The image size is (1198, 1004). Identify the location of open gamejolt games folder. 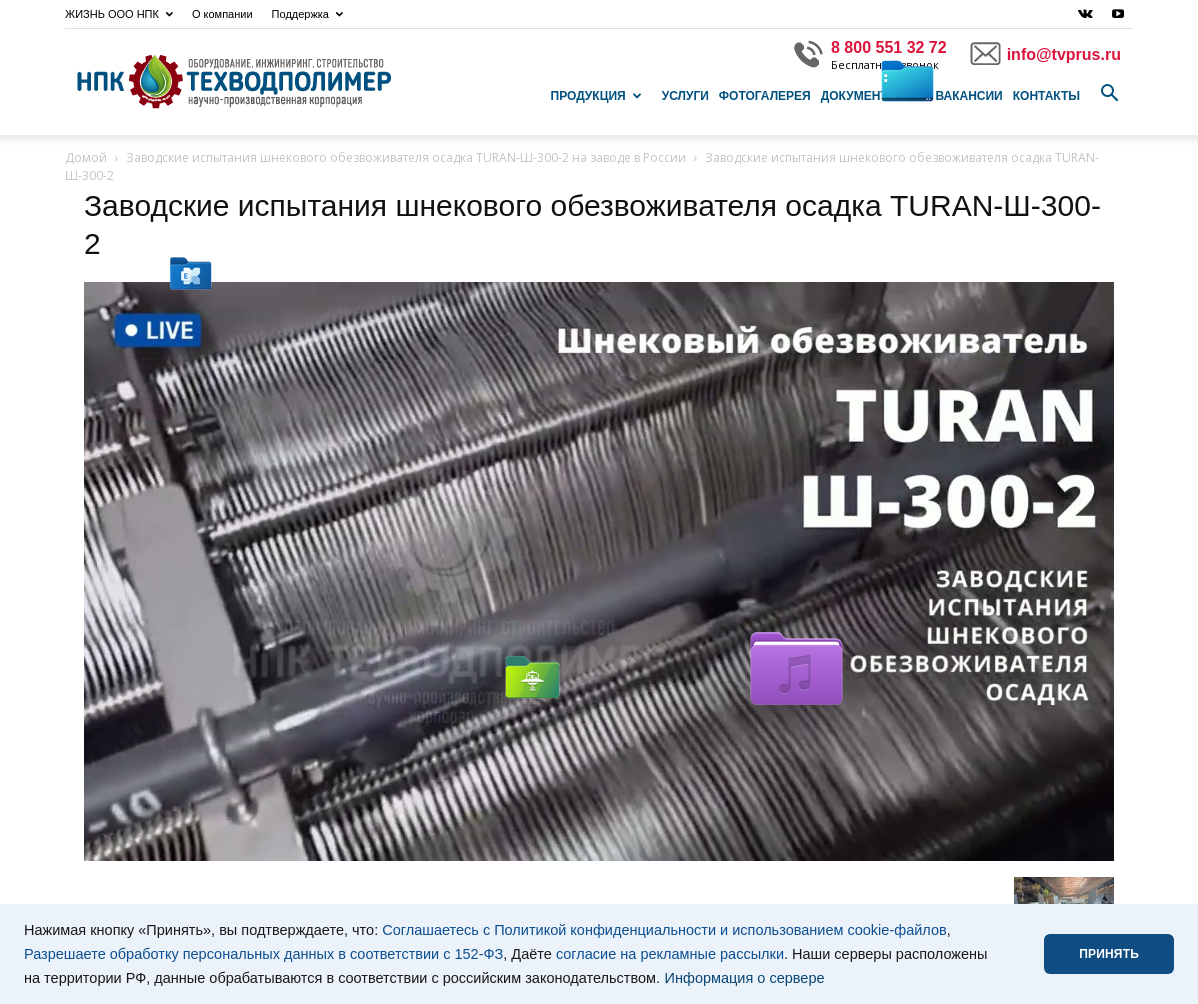
(532, 678).